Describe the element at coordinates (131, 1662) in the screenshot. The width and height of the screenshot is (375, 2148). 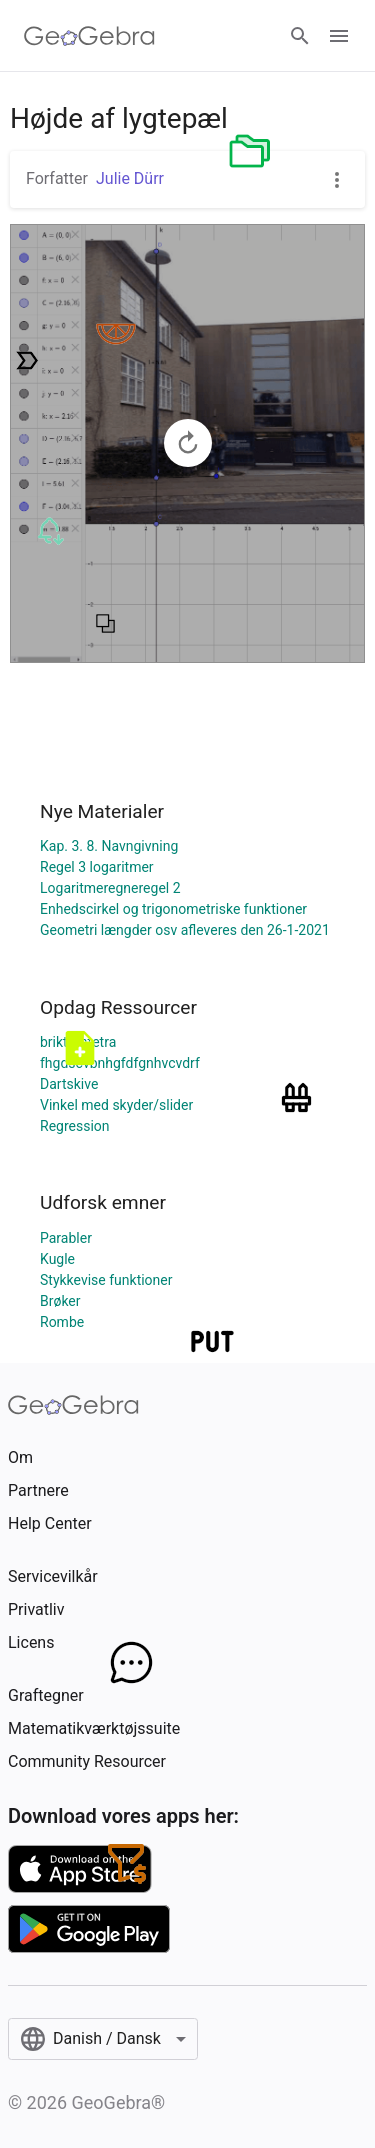
I see `open chat or messaging` at that location.